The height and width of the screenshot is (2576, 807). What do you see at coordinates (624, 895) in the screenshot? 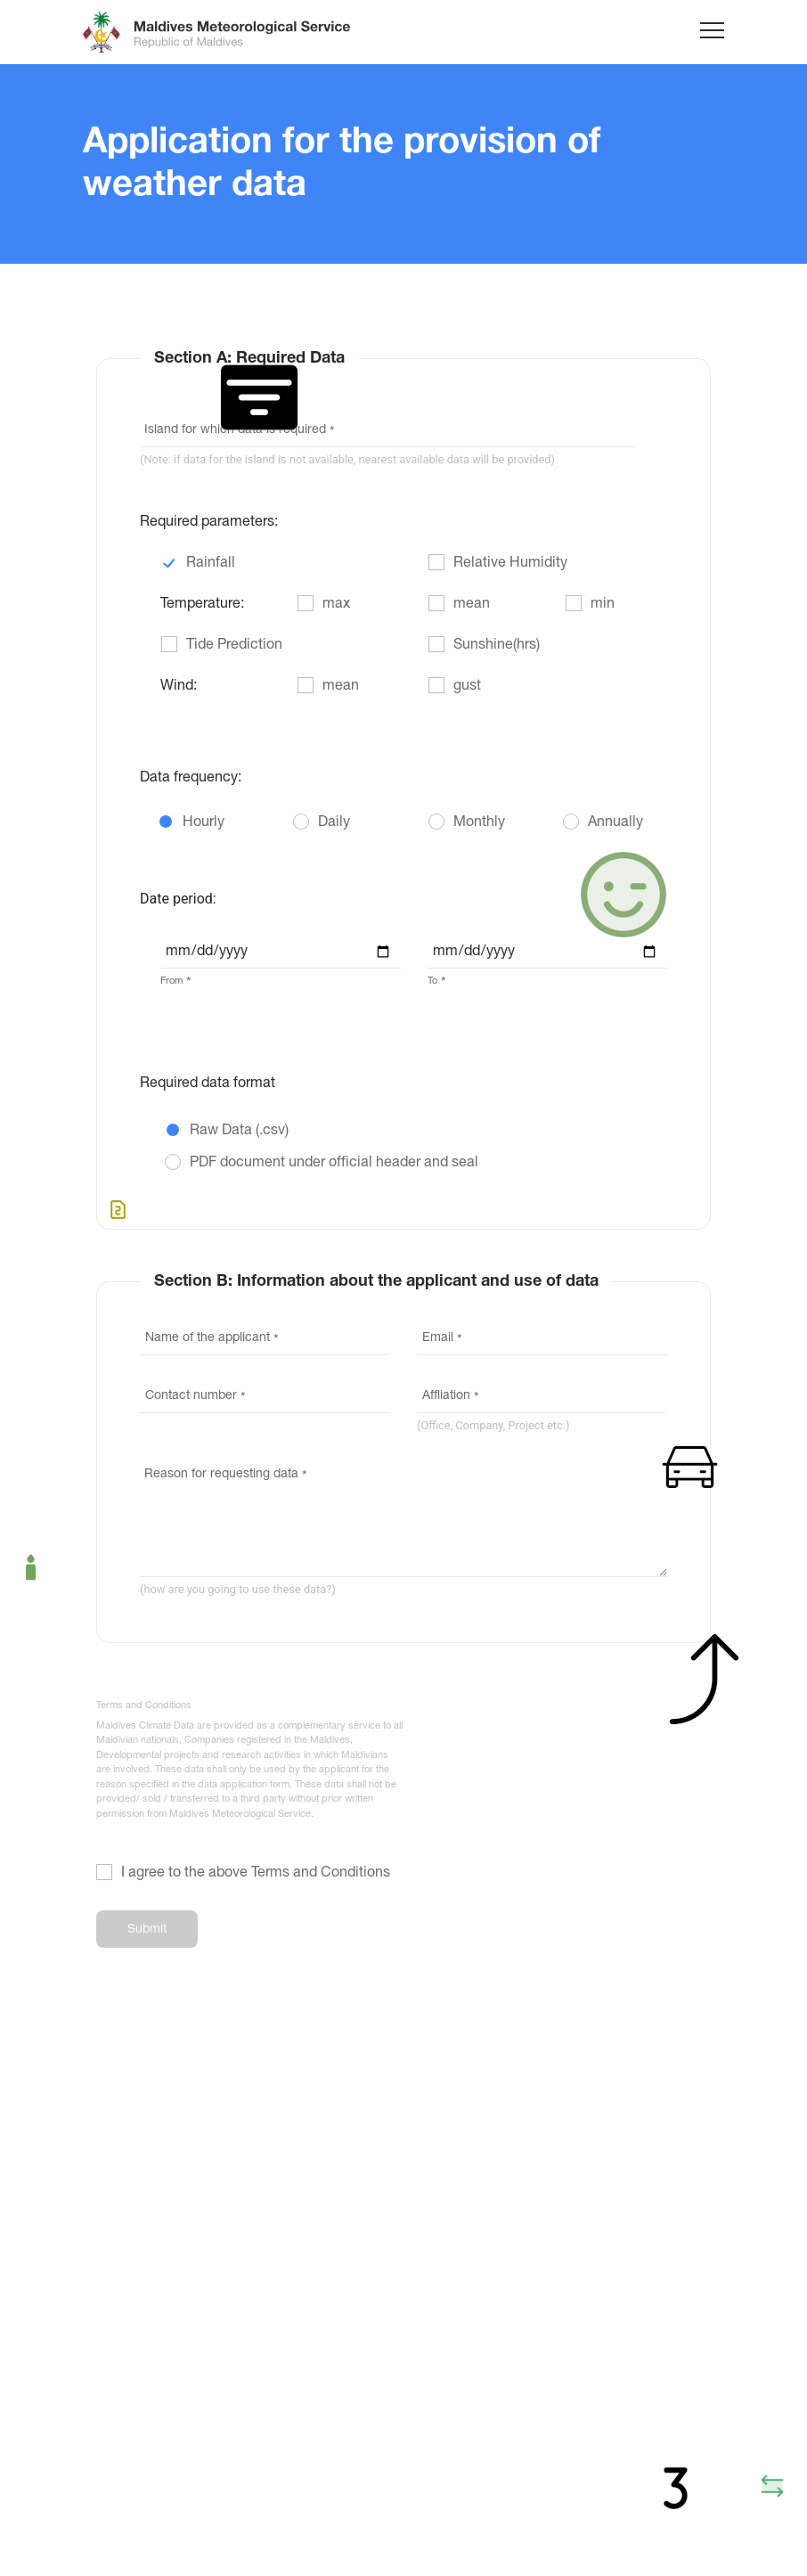
I see `insert a winking emoji or emoticon` at bounding box center [624, 895].